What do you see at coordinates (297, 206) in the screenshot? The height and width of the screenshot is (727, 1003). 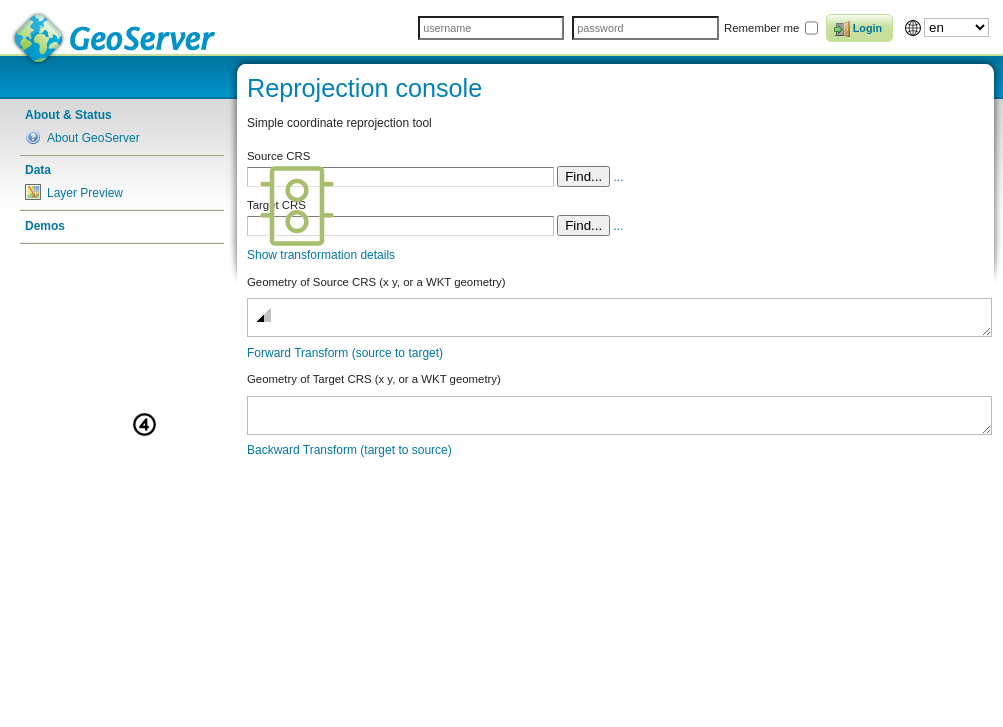 I see `traffic or transportation settings` at bounding box center [297, 206].